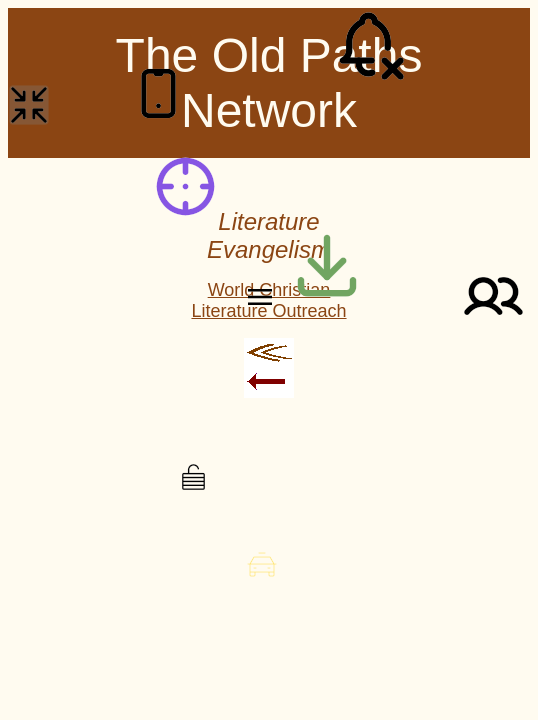  Describe the element at coordinates (327, 264) in the screenshot. I see `download a file to your device` at that location.